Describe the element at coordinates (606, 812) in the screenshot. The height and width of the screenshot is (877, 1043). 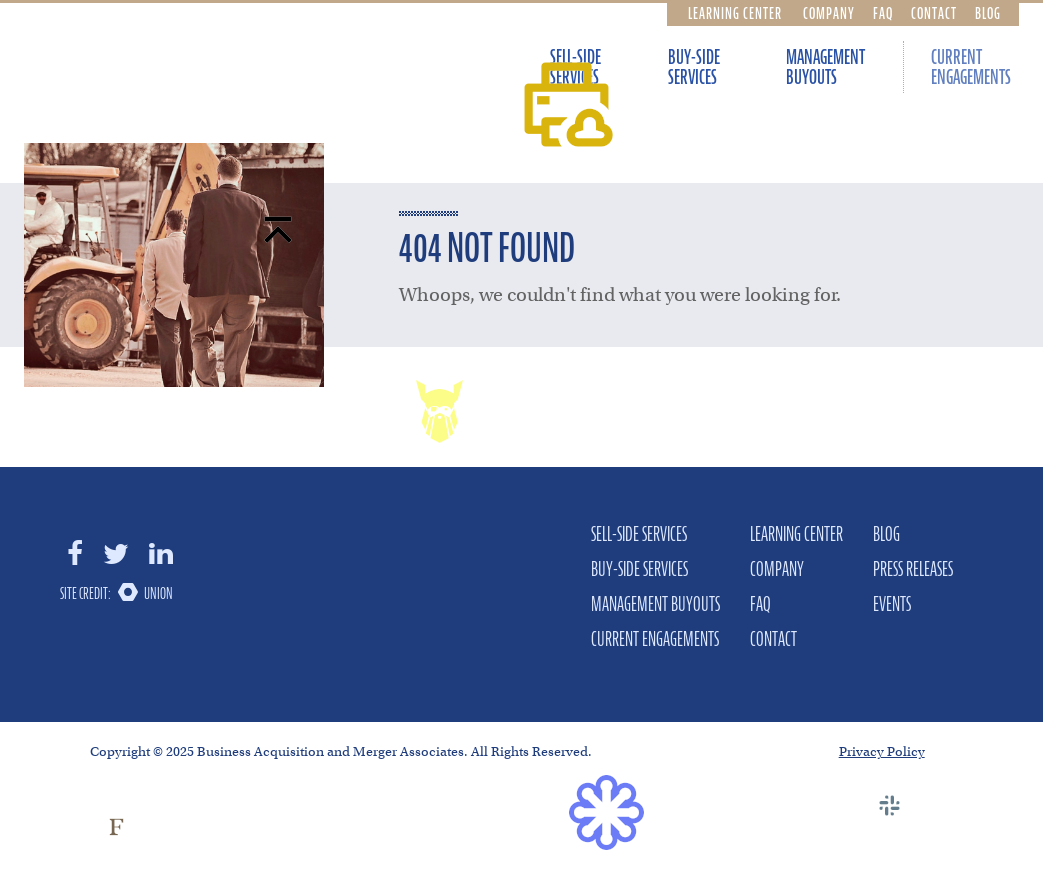
I see `svg file format indicator` at that location.